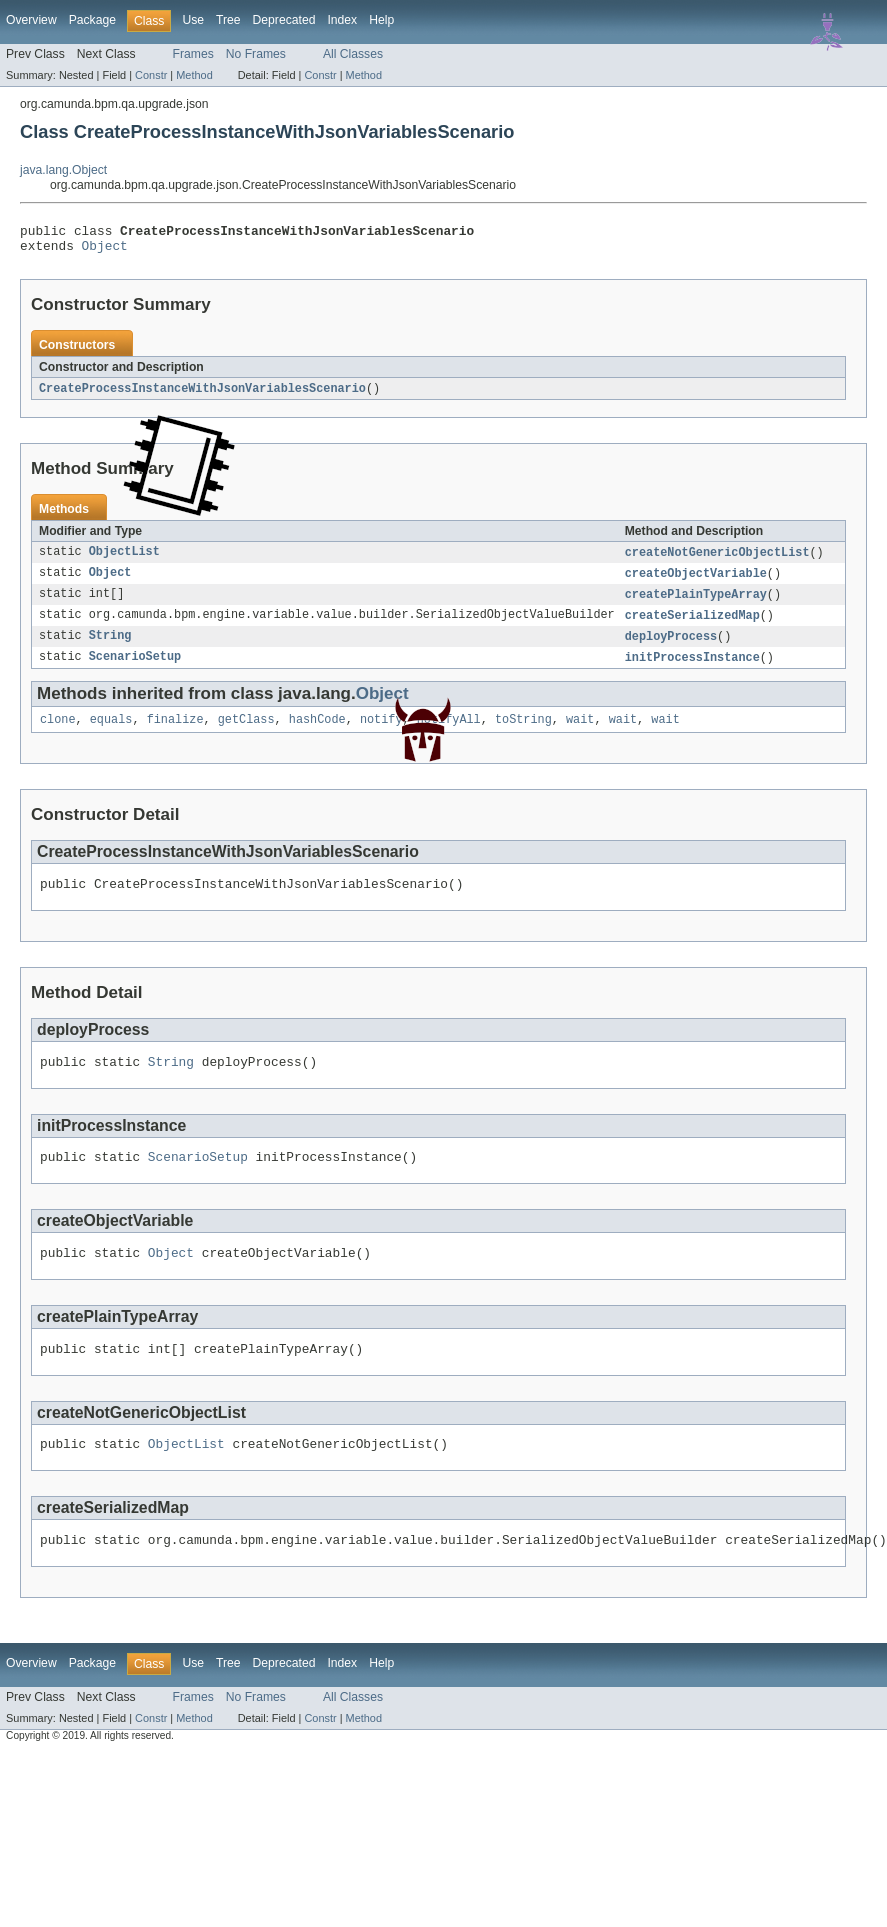 This screenshot has width=887, height=1927. What do you see at coordinates (178, 466) in the screenshot?
I see `view hardware or processor information` at bounding box center [178, 466].